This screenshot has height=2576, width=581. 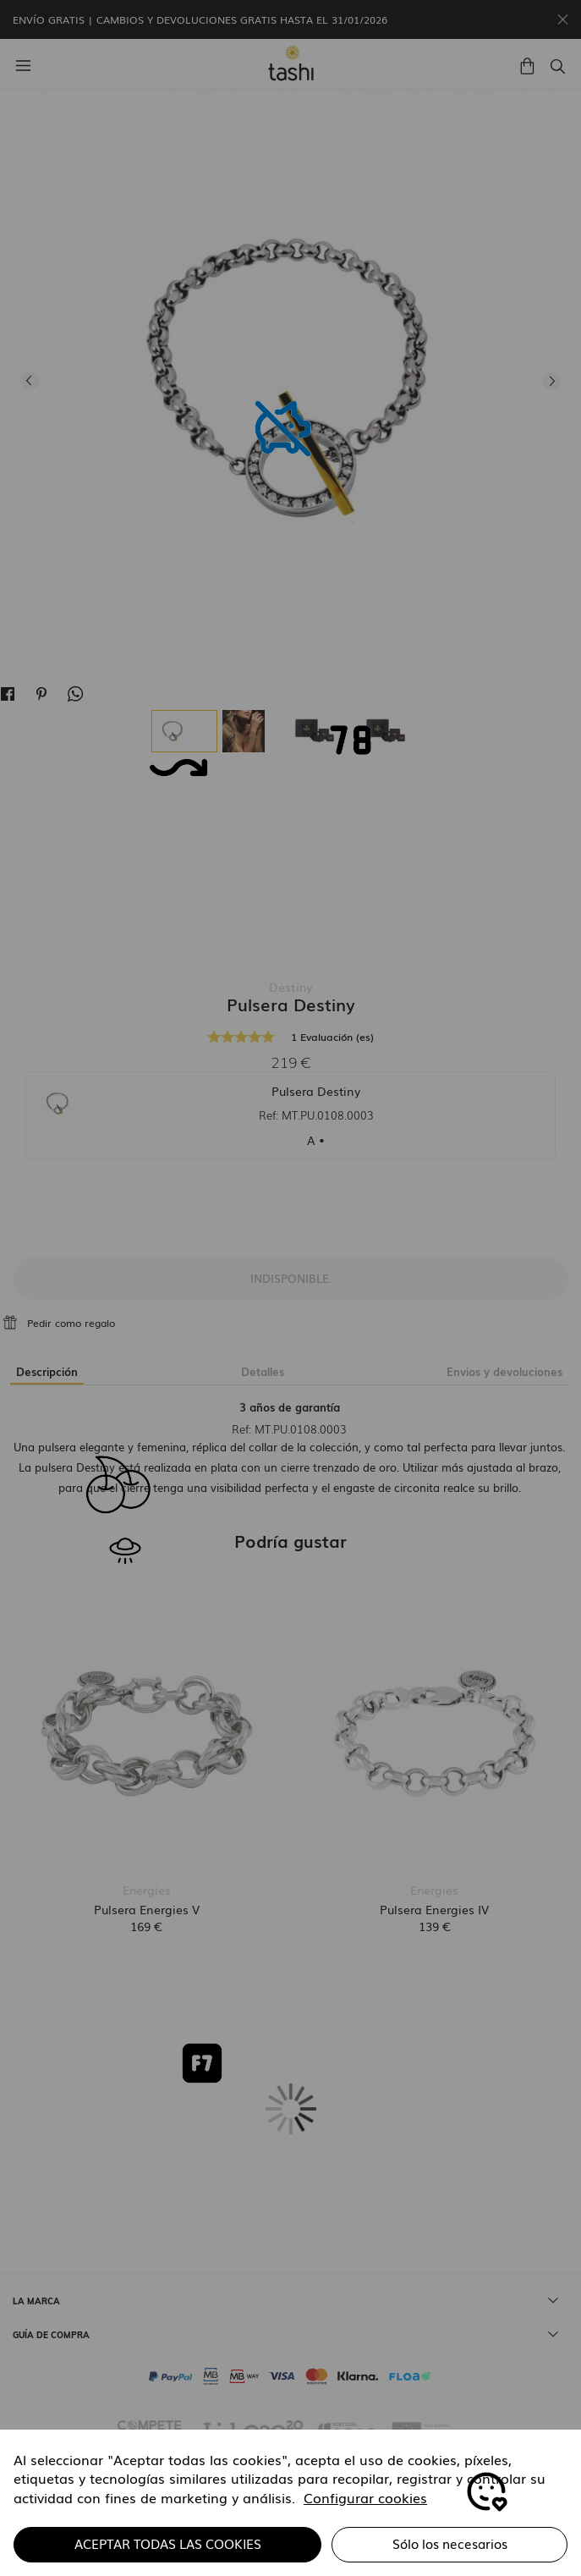 I want to click on react with love or affection, so click(x=486, y=2491).